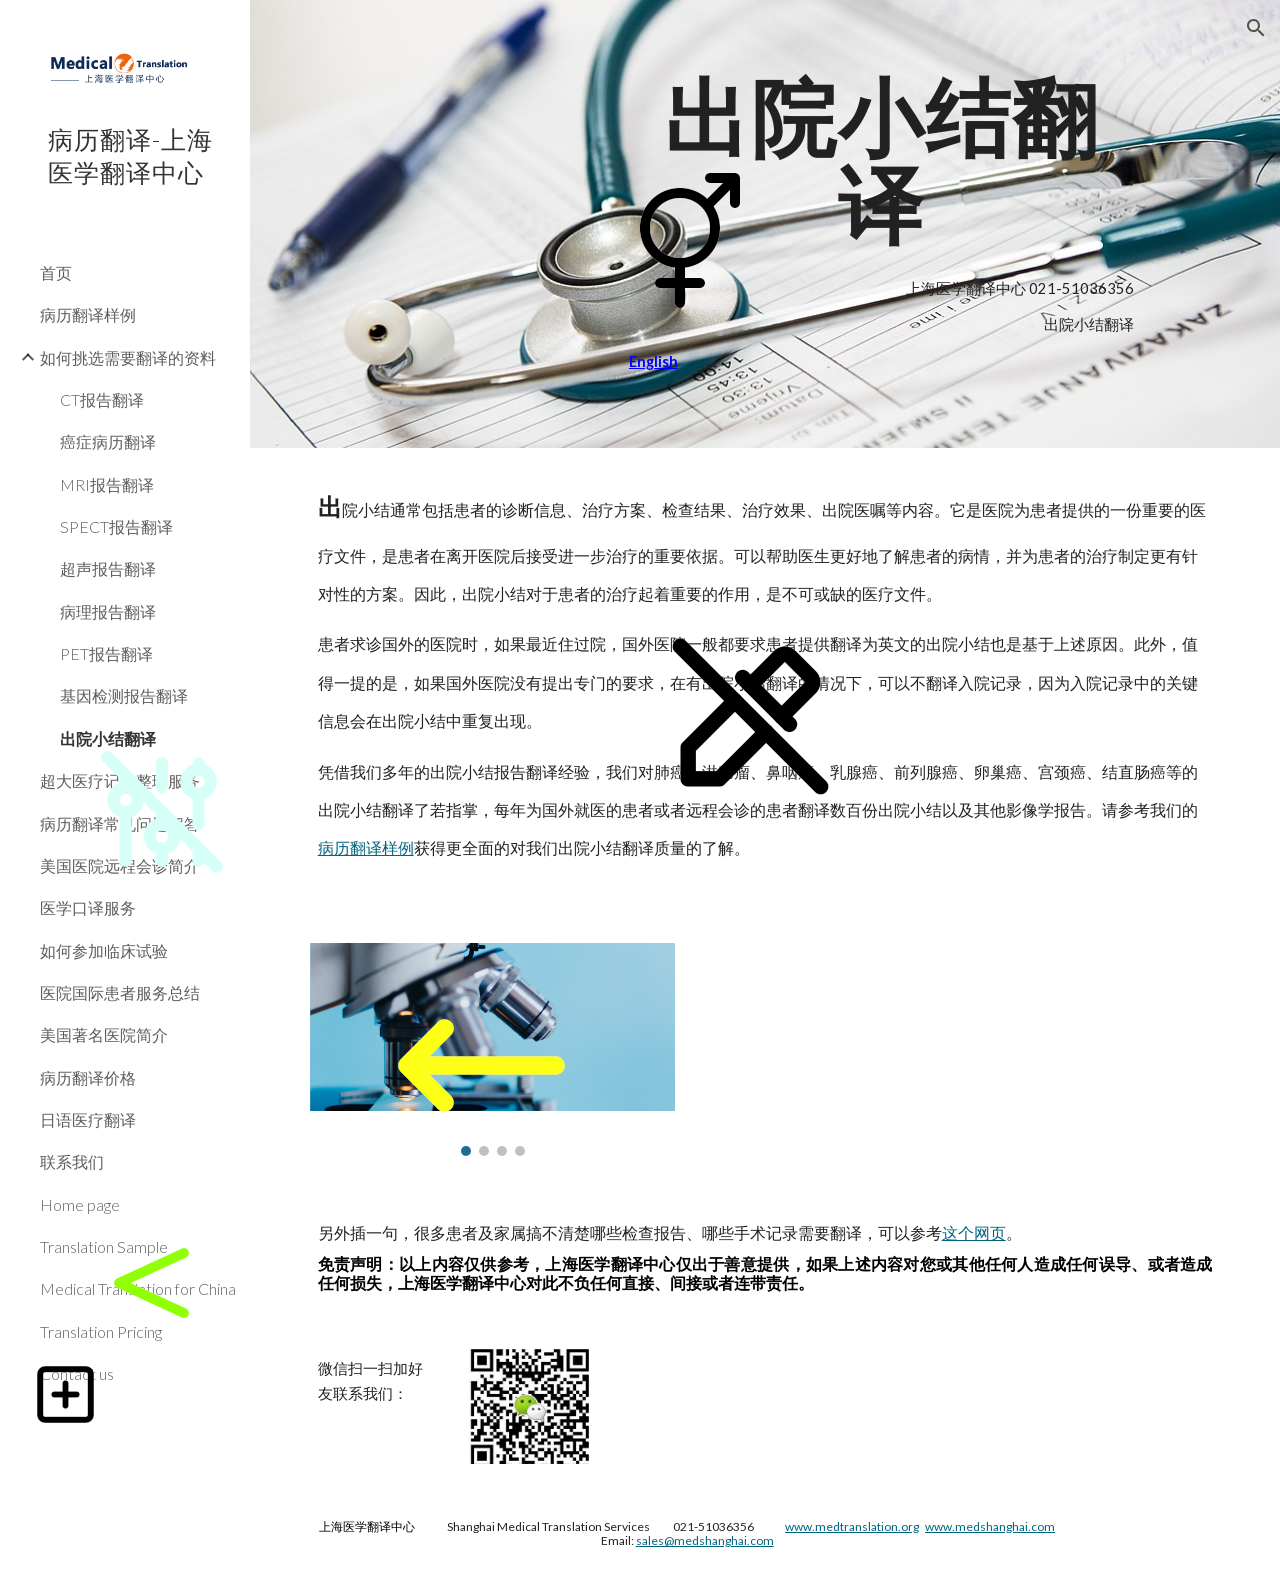 The height and width of the screenshot is (1580, 1280). What do you see at coordinates (162, 812) in the screenshot?
I see `settings or adjustments are disabled` at bounding box center [162, 812].